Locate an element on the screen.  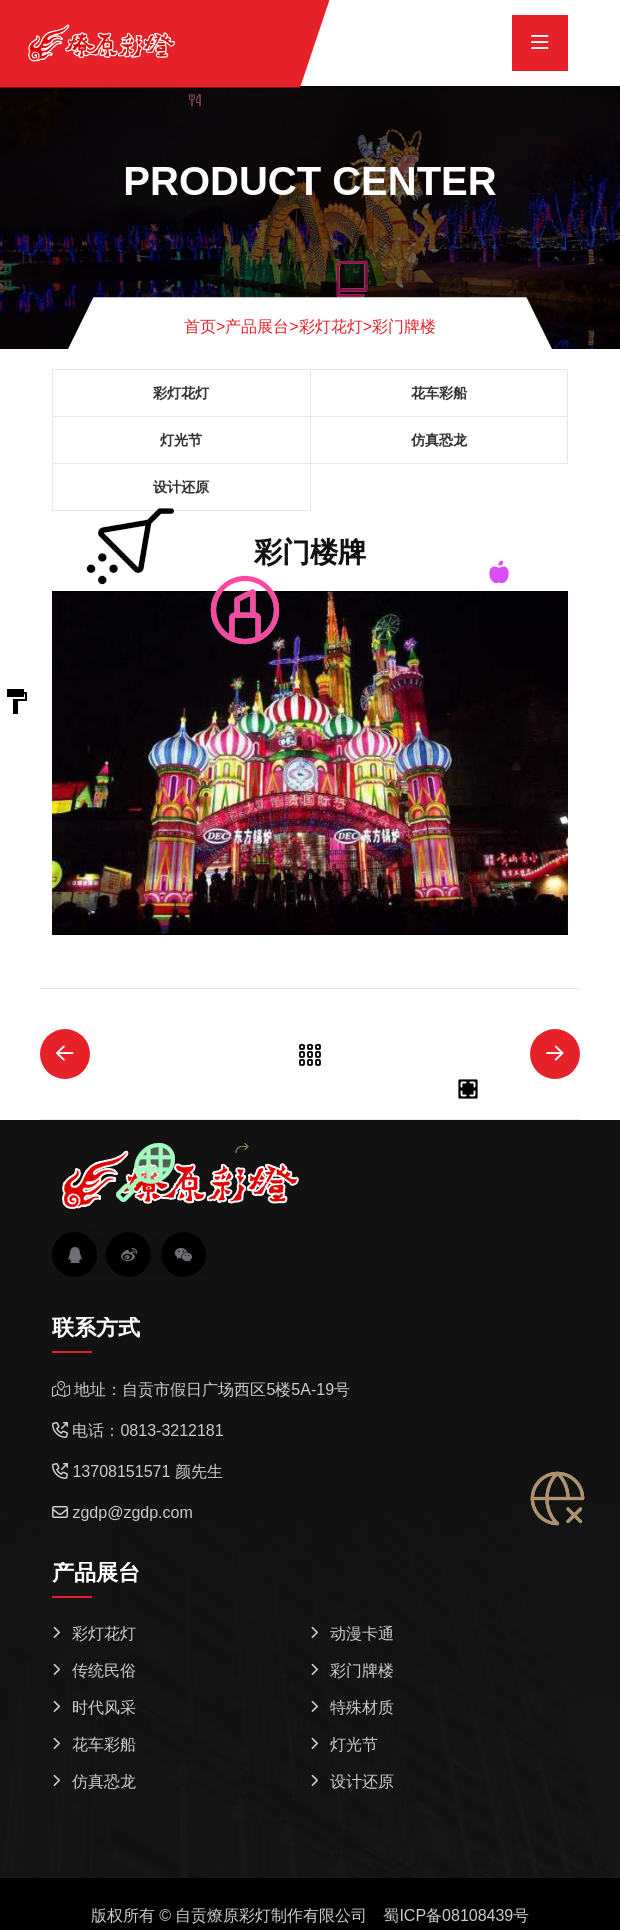
apply formatting style to selected content is located at coordinates (16, 701).